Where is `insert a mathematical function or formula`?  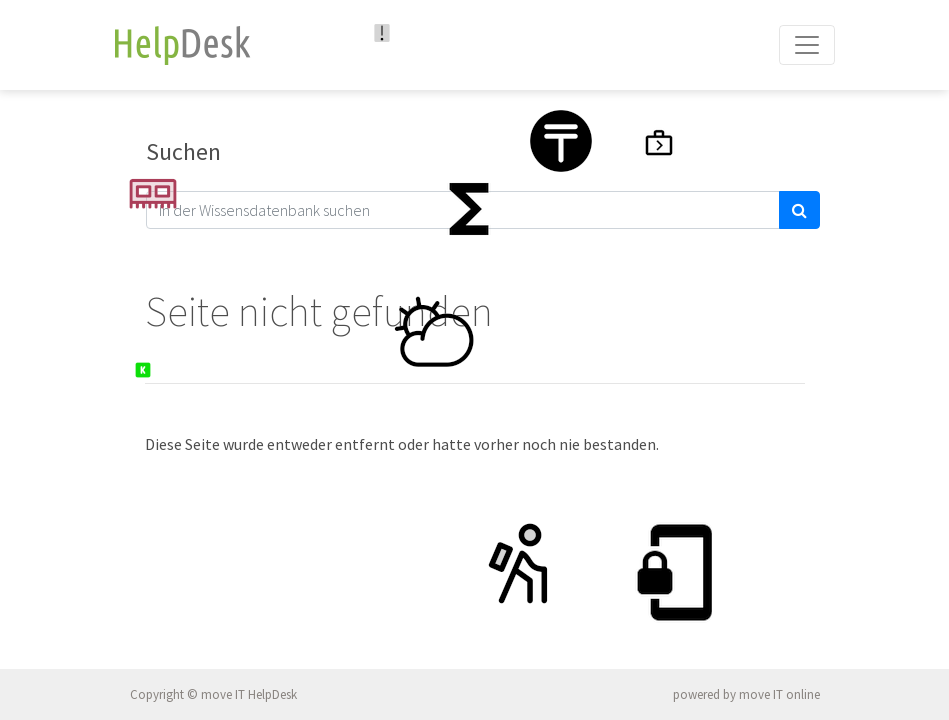
insert a mathematical function or formula is located at coordinates (469, 209).